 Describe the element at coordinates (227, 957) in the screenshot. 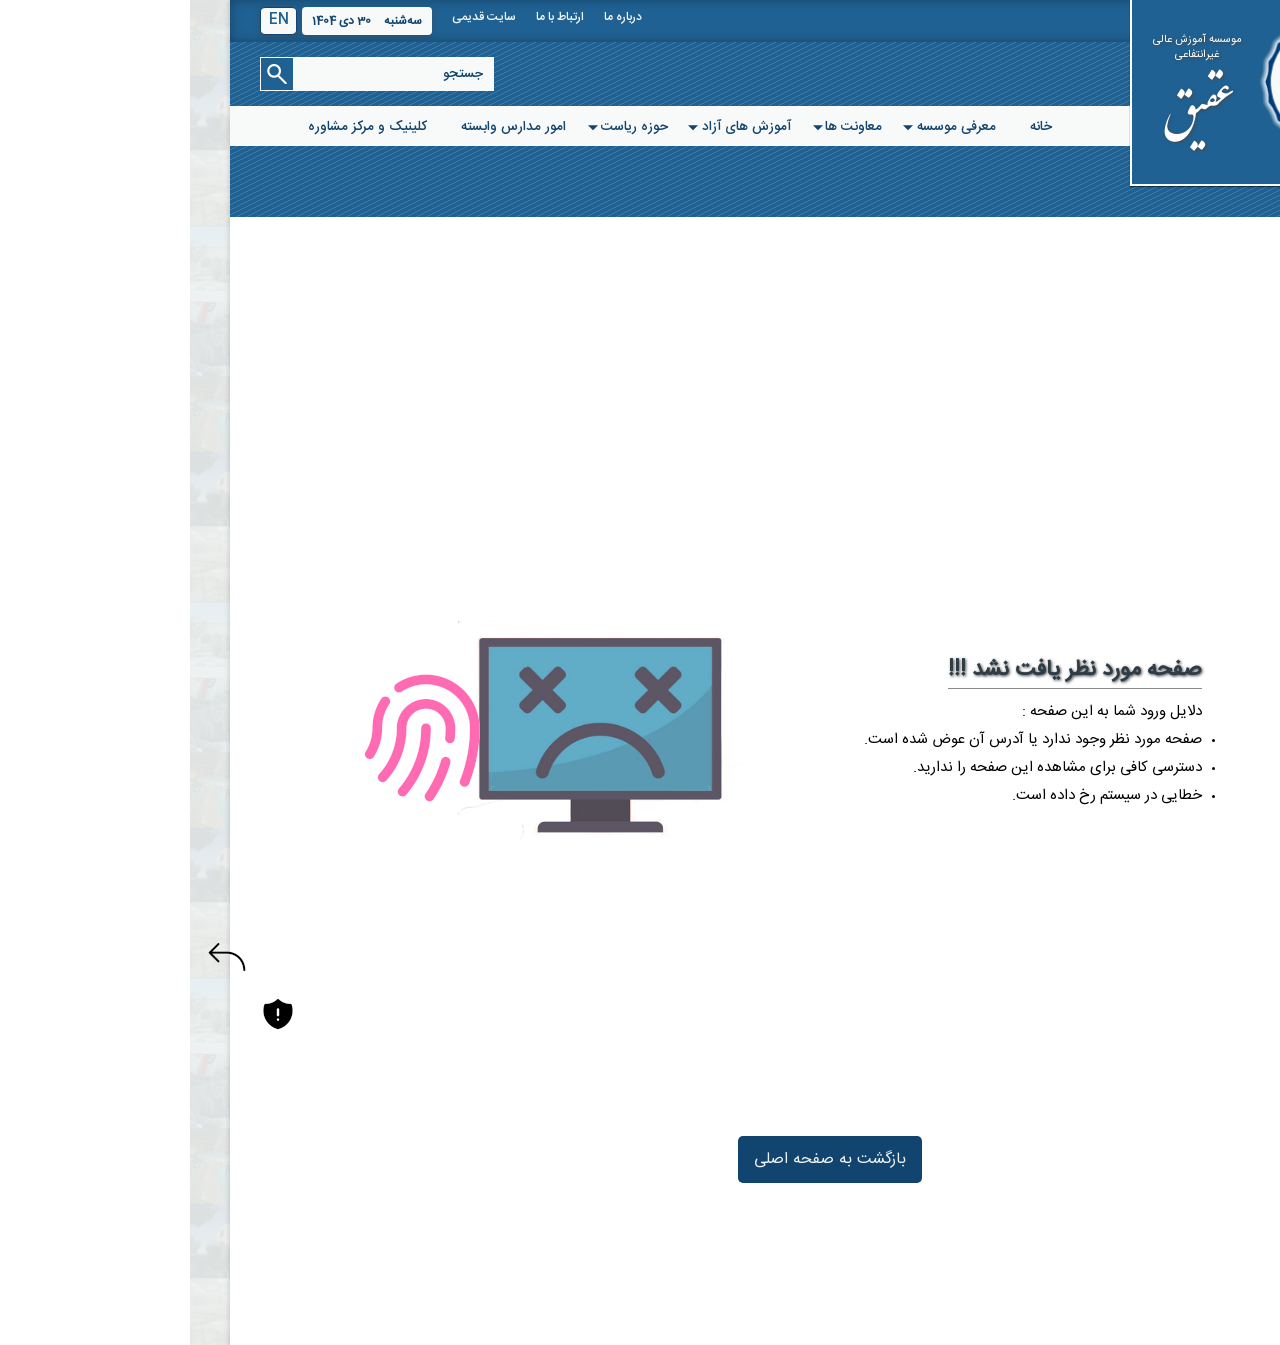

I see `reply to a message` at that location.